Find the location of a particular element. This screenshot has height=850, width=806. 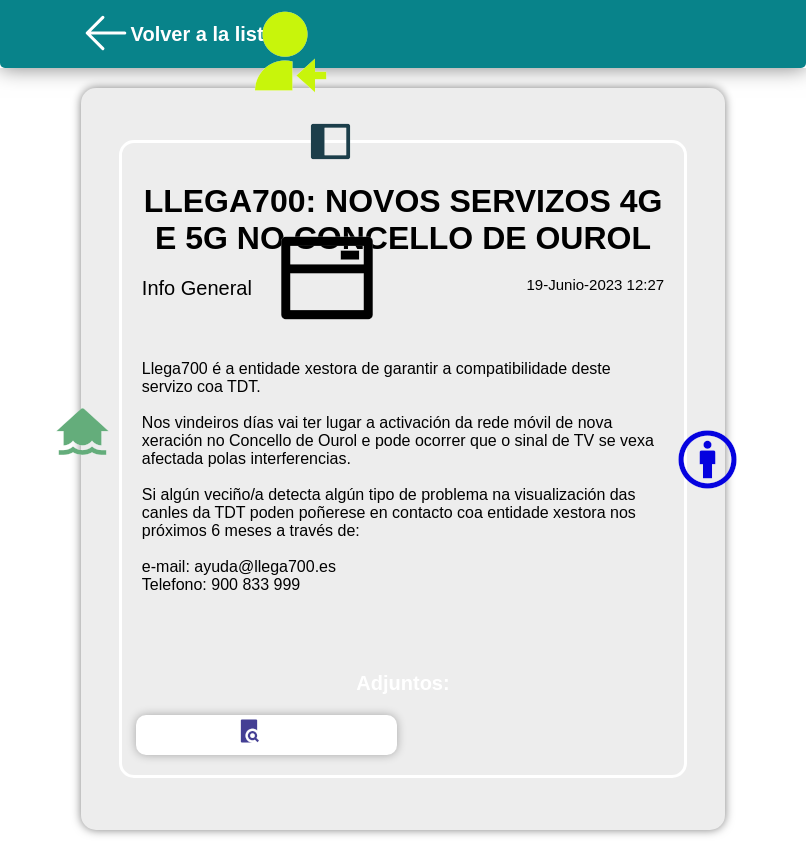

open a new browser window is located at coordinates (327, 278).